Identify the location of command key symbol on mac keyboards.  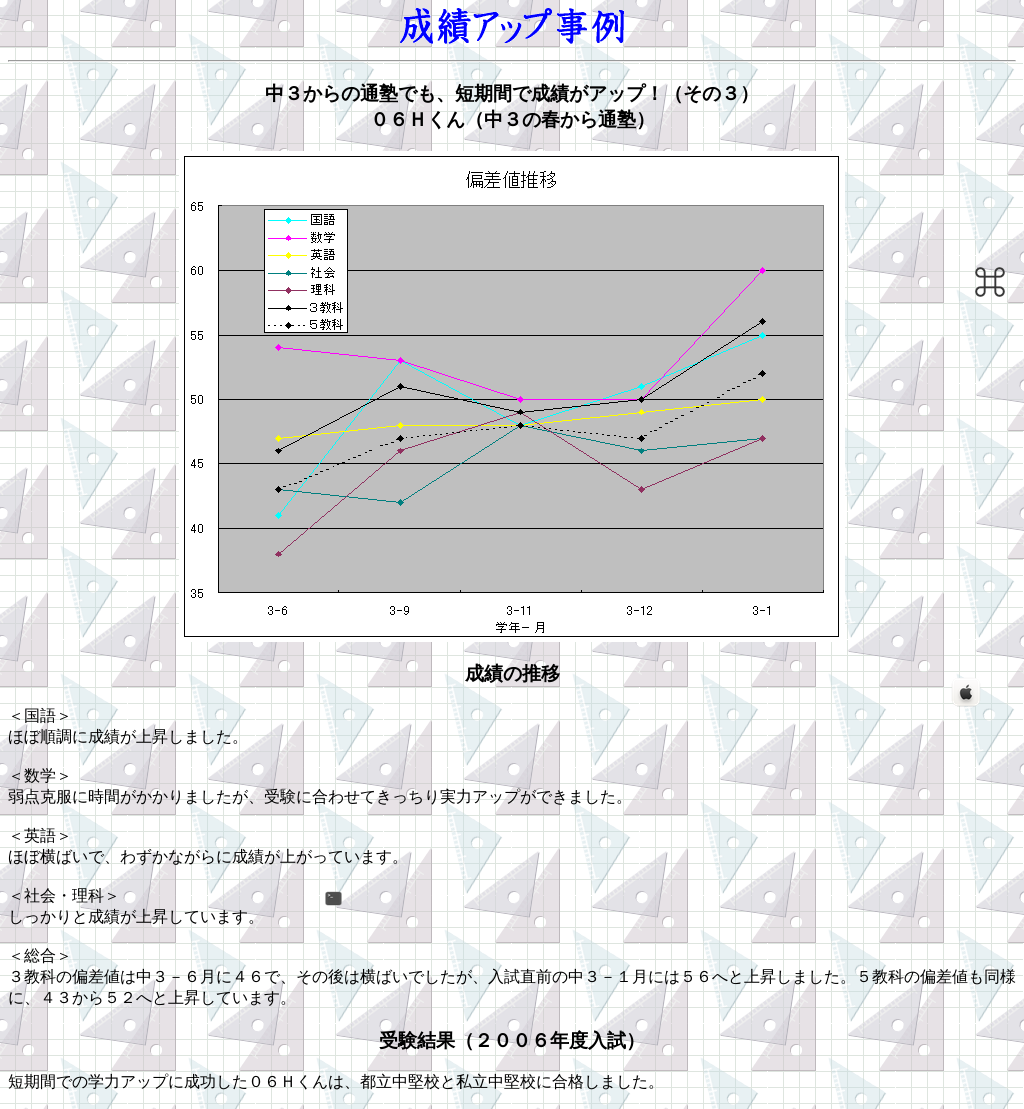
(990, 282).